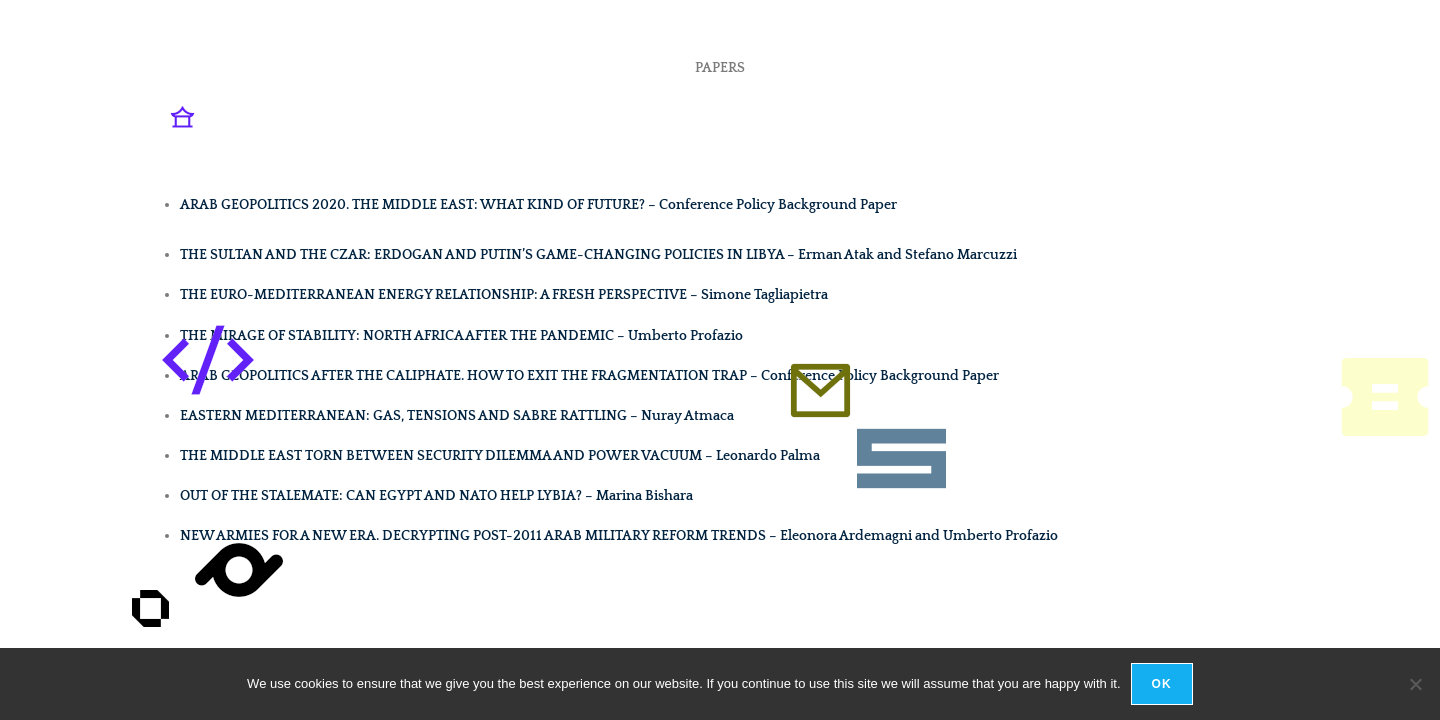 This screenshot has width=1440, height=720. What do you see at coordinates (901, 458) in the screenshot?
I see `suckless software project logo` at bounding box center [901, 458].